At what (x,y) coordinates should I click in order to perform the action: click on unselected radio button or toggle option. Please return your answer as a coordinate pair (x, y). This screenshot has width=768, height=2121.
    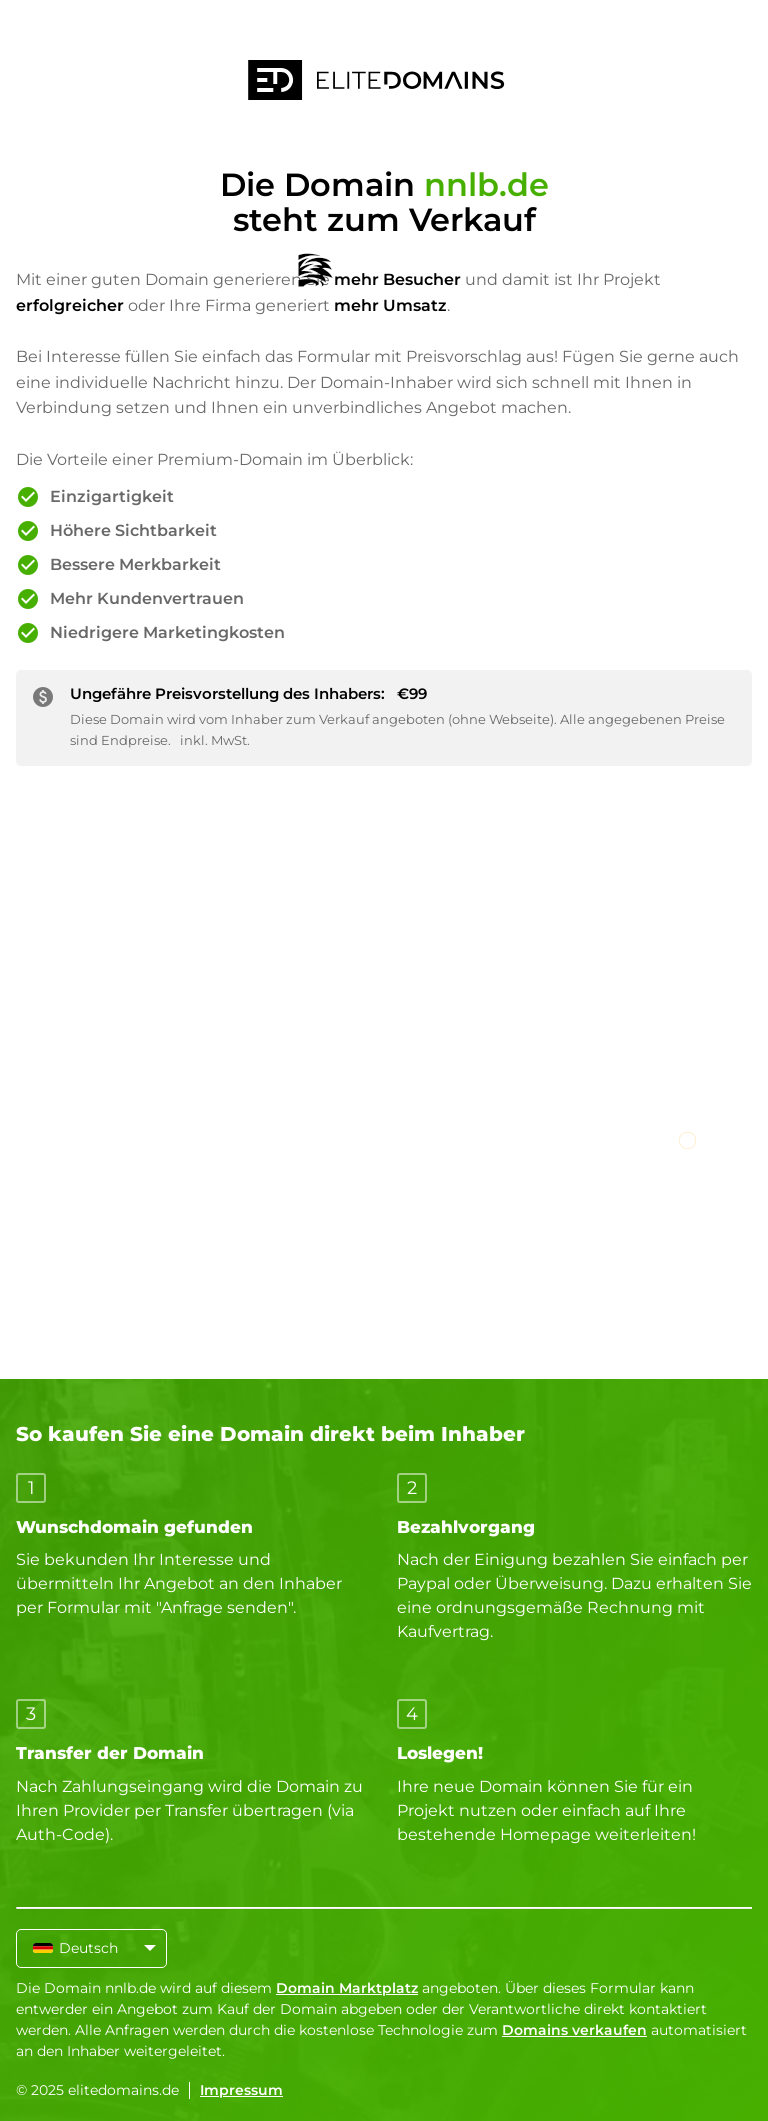
    Looking at the image, I should click on (687, 1140).